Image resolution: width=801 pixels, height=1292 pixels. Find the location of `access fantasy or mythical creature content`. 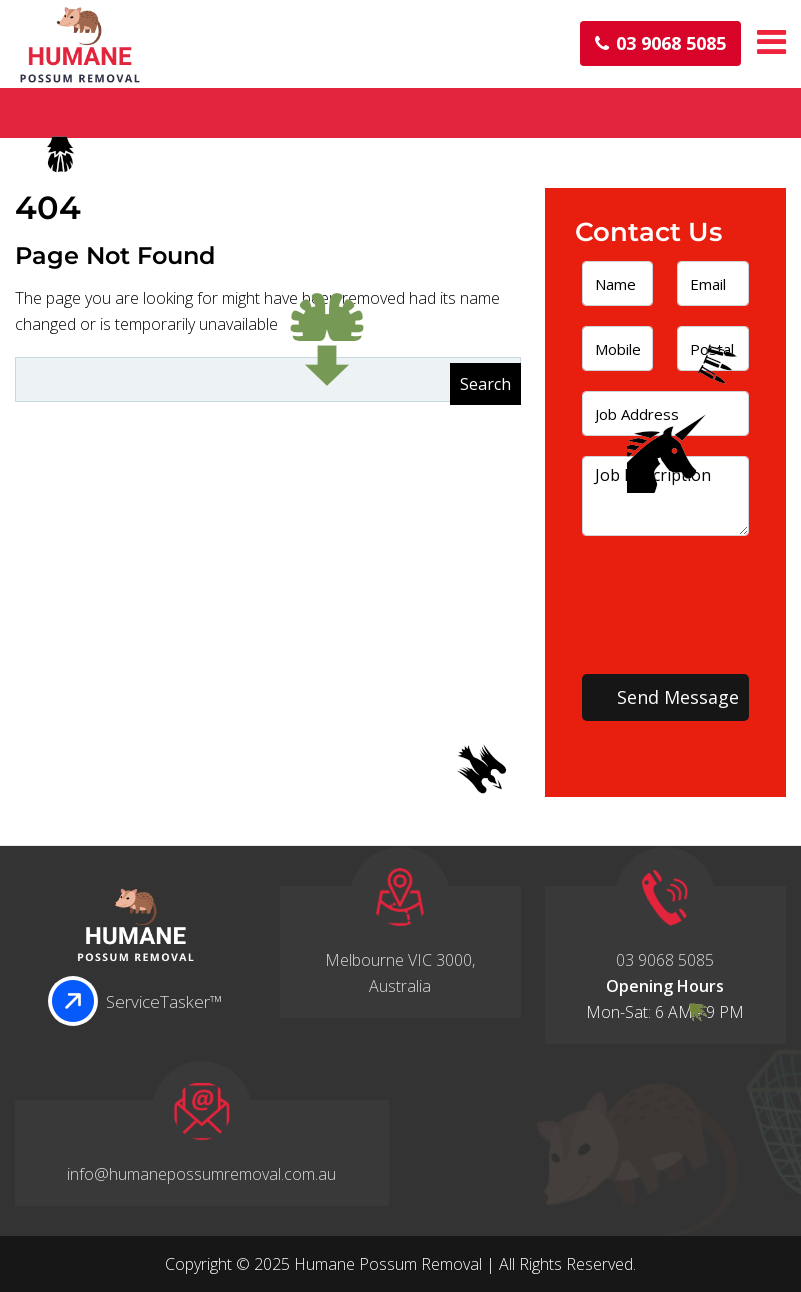

access fantasy or mythical creature content is located at coordinates (666, 453).